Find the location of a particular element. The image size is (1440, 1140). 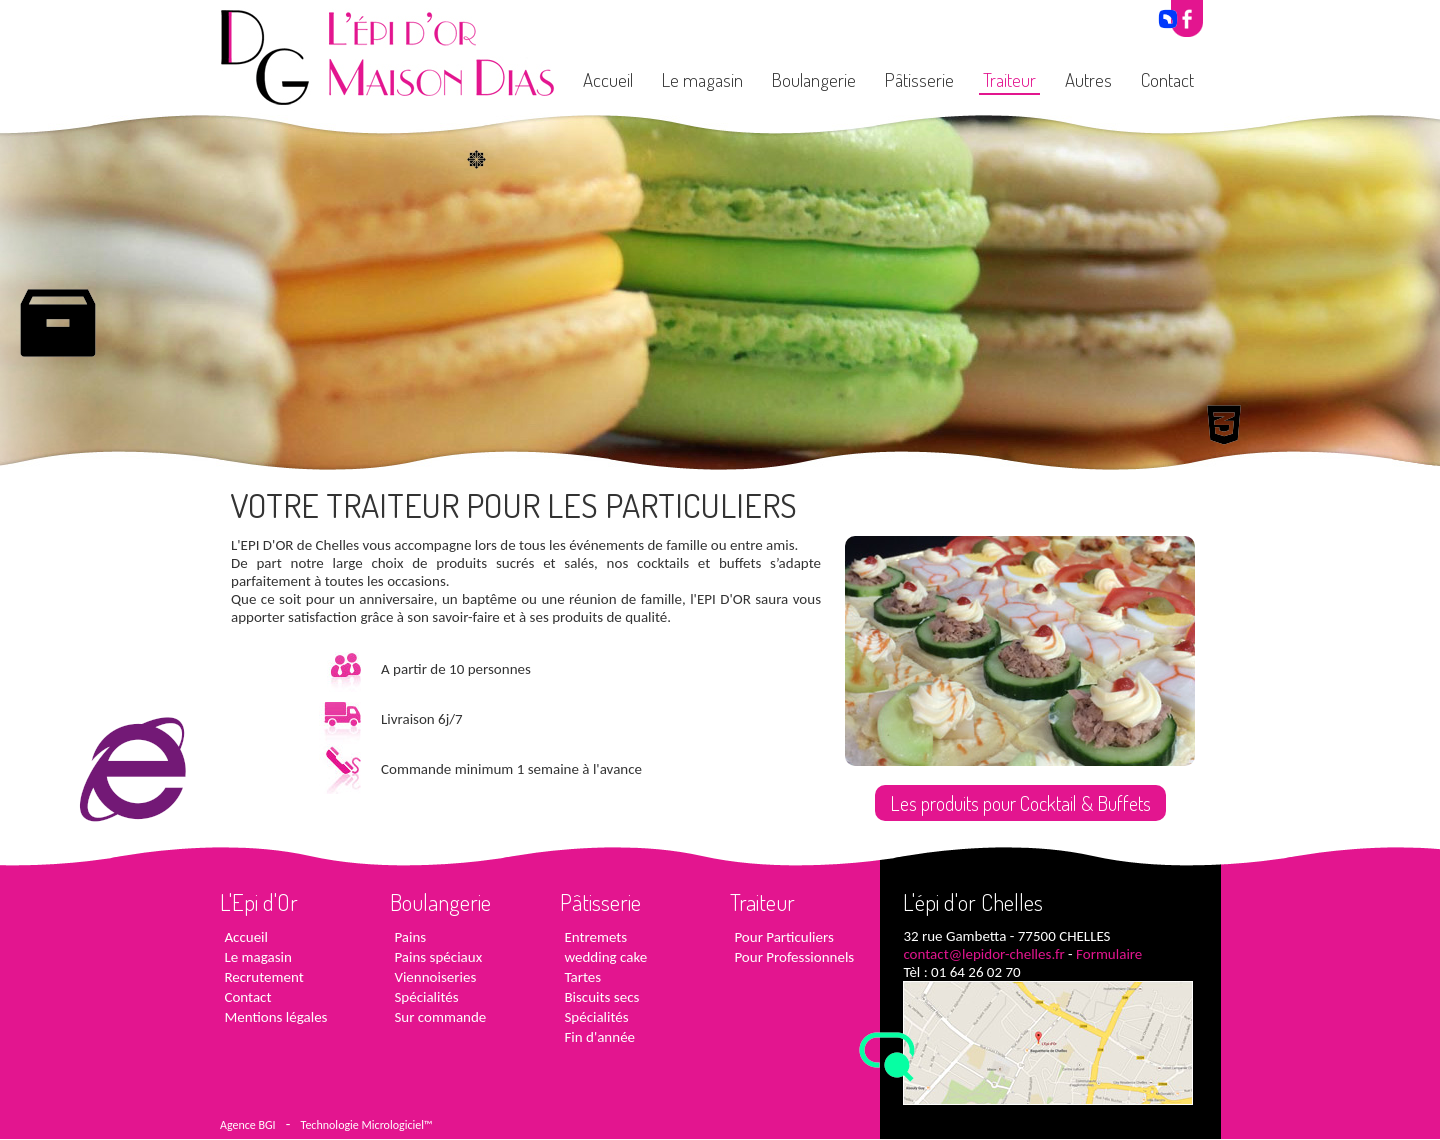

indicates CSS3 styling or stylesheet functionality is located at coordinates (1224, 425).